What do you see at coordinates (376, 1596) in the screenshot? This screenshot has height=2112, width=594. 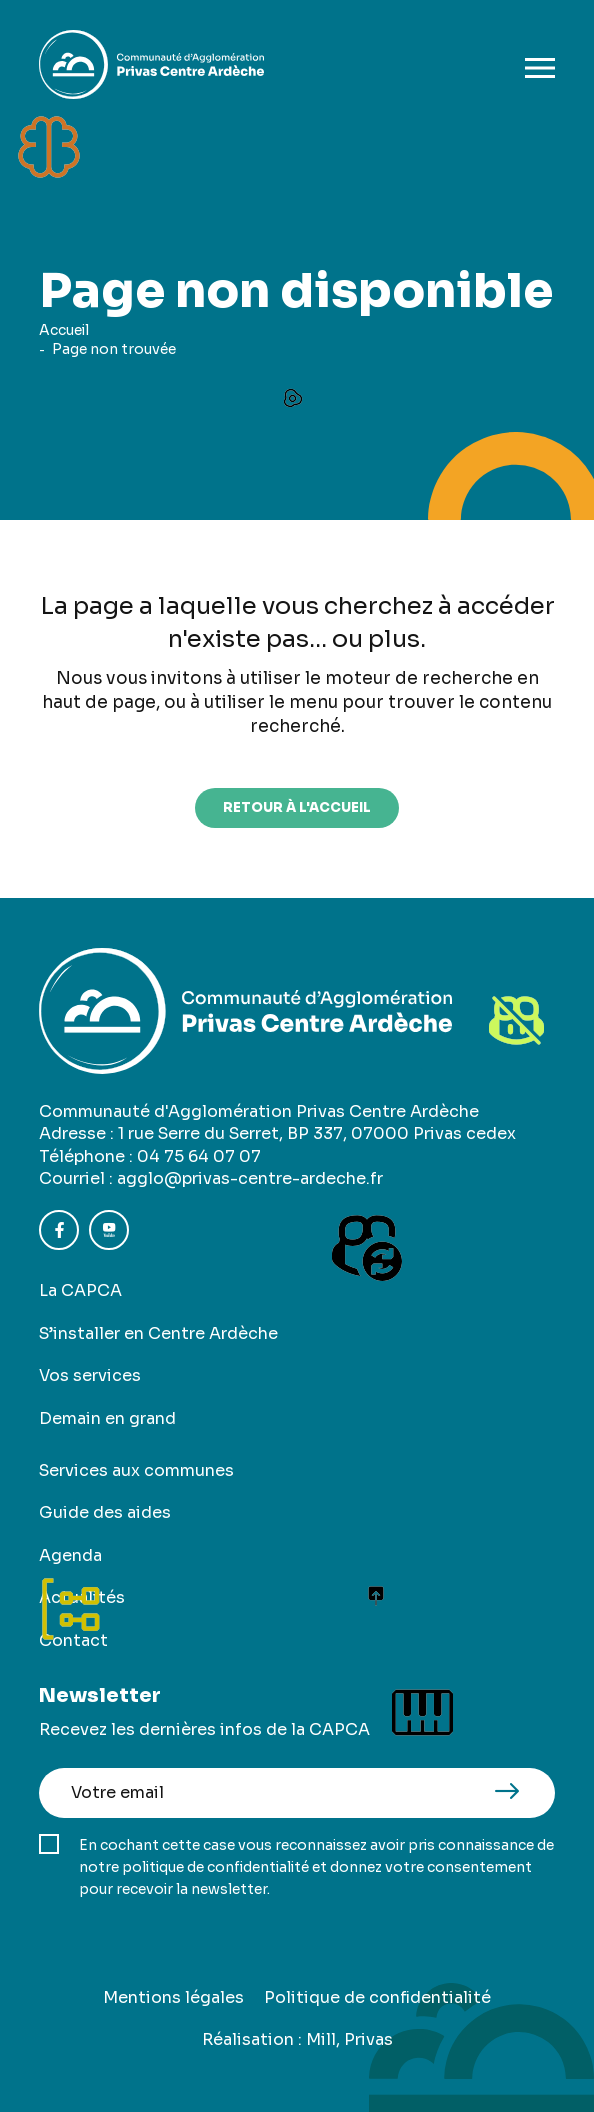 I see `upload or push content to a server` at bounding box center [376, 1596].